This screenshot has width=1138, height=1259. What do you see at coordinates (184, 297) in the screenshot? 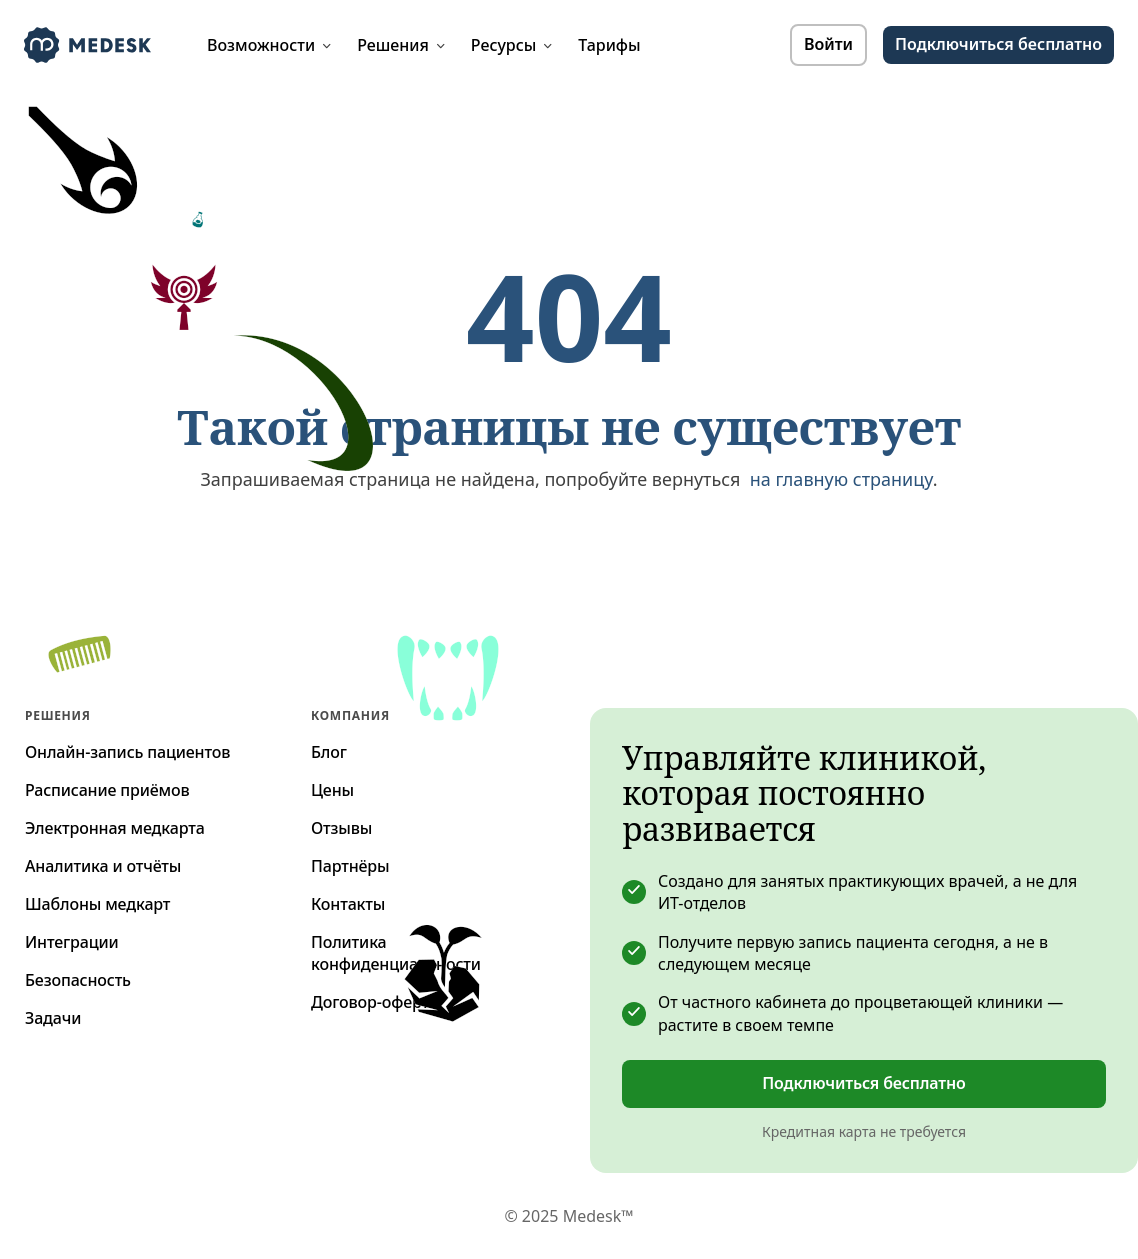
I see `track a moving objective or target` at bounding box center [184, 297].